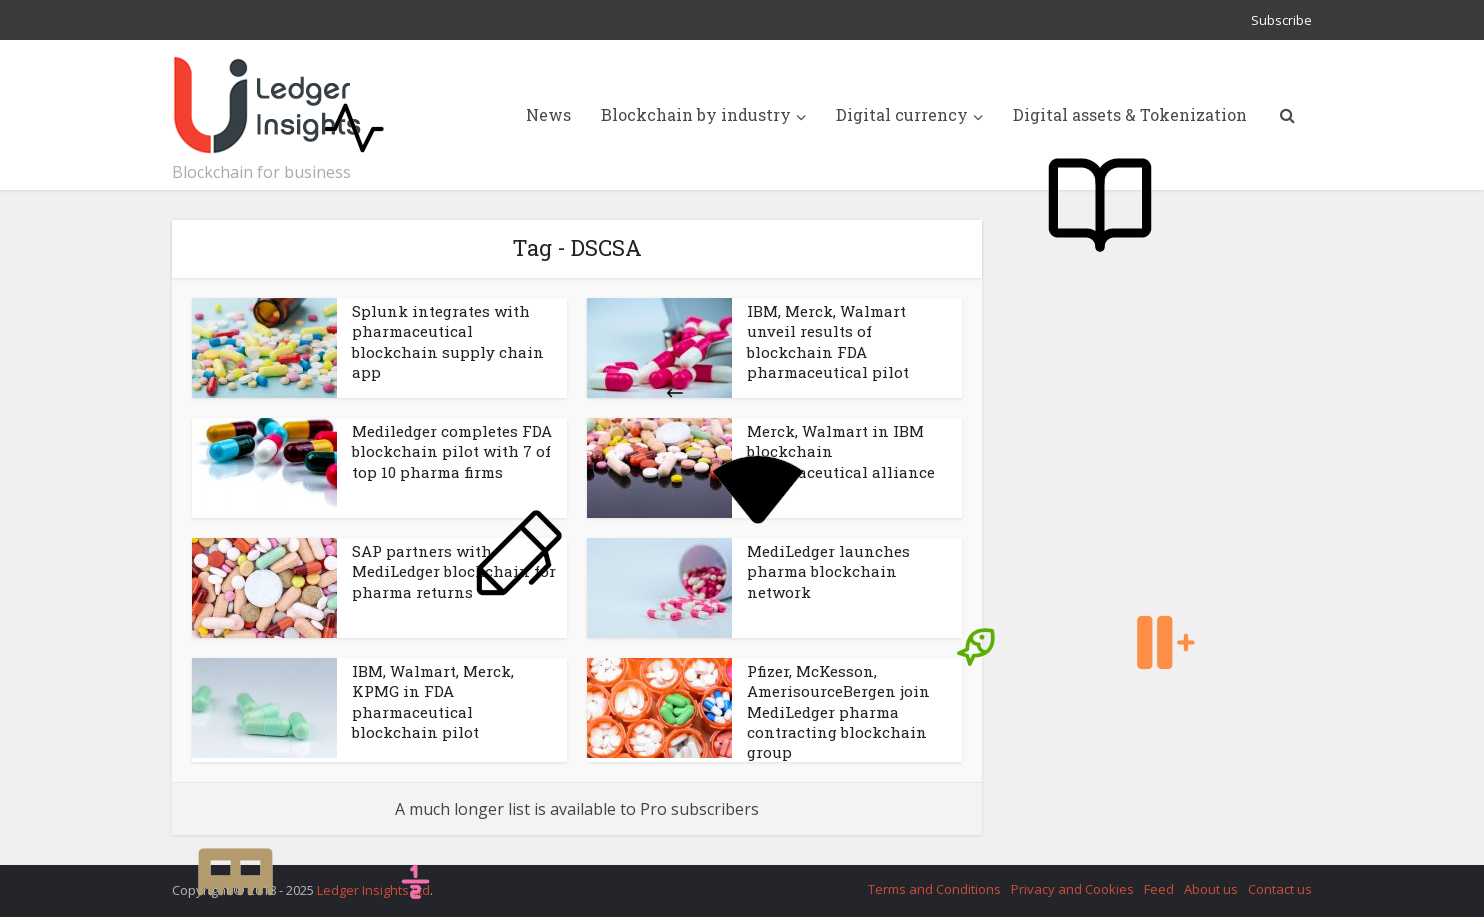 The width and height of the screenshot is (1484, 917). What do you see at coordinates (1161, 642) in the screenshot?
I see `add a new column to the right` at bounding box center [1161, 642].